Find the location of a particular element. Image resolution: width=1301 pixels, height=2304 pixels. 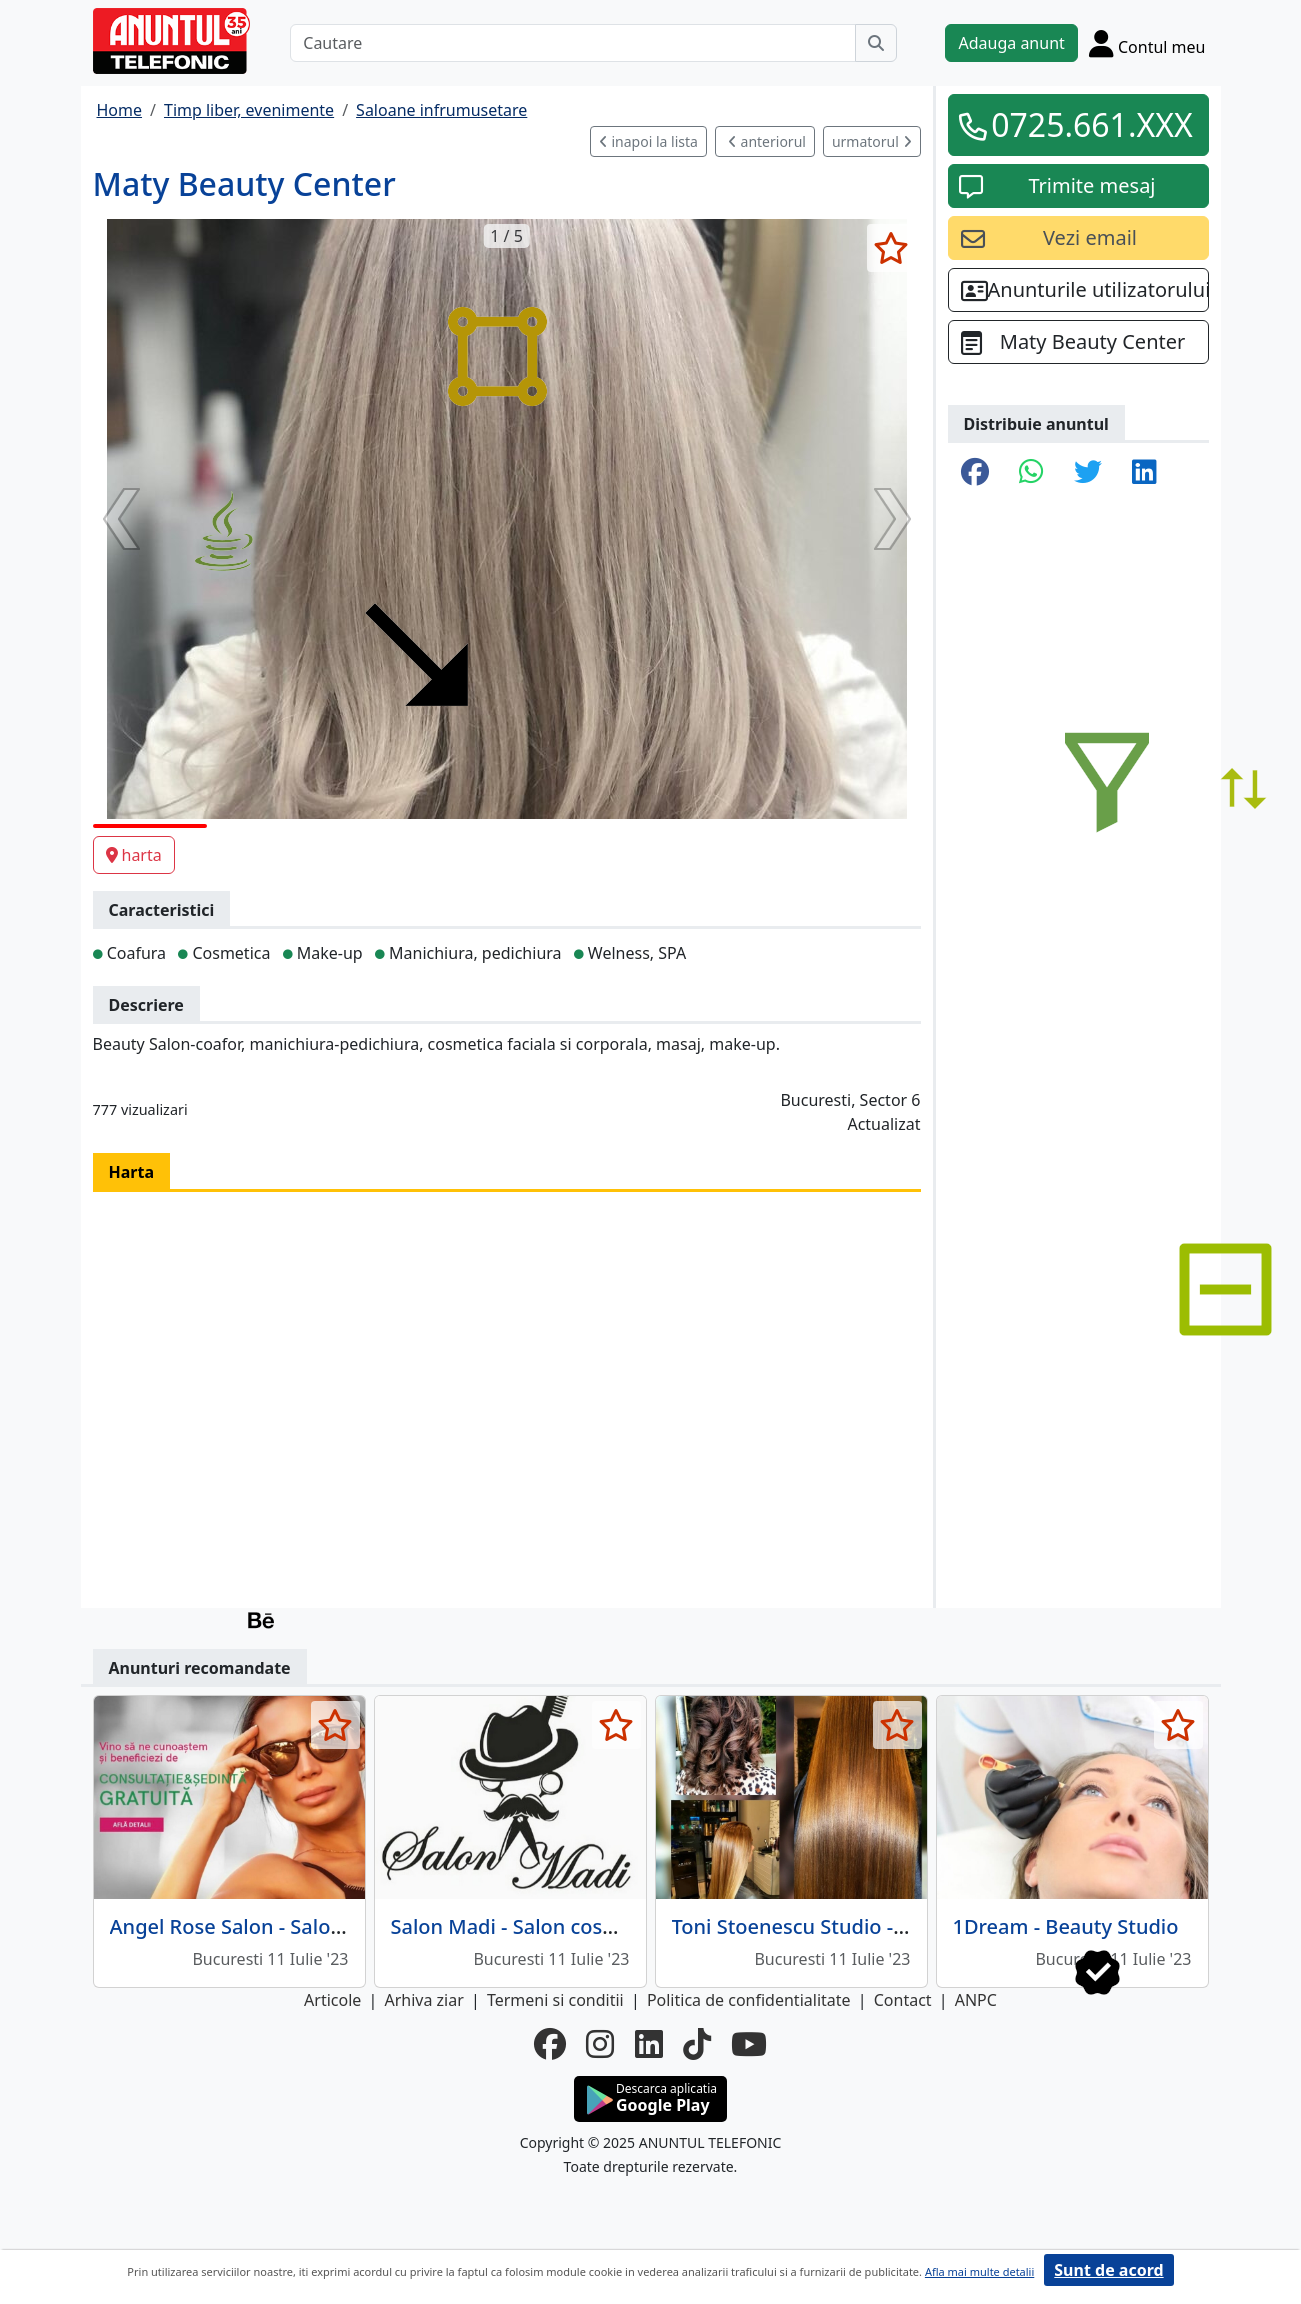

sort items in ascending or descending order is located at coordinates (1243, 788).